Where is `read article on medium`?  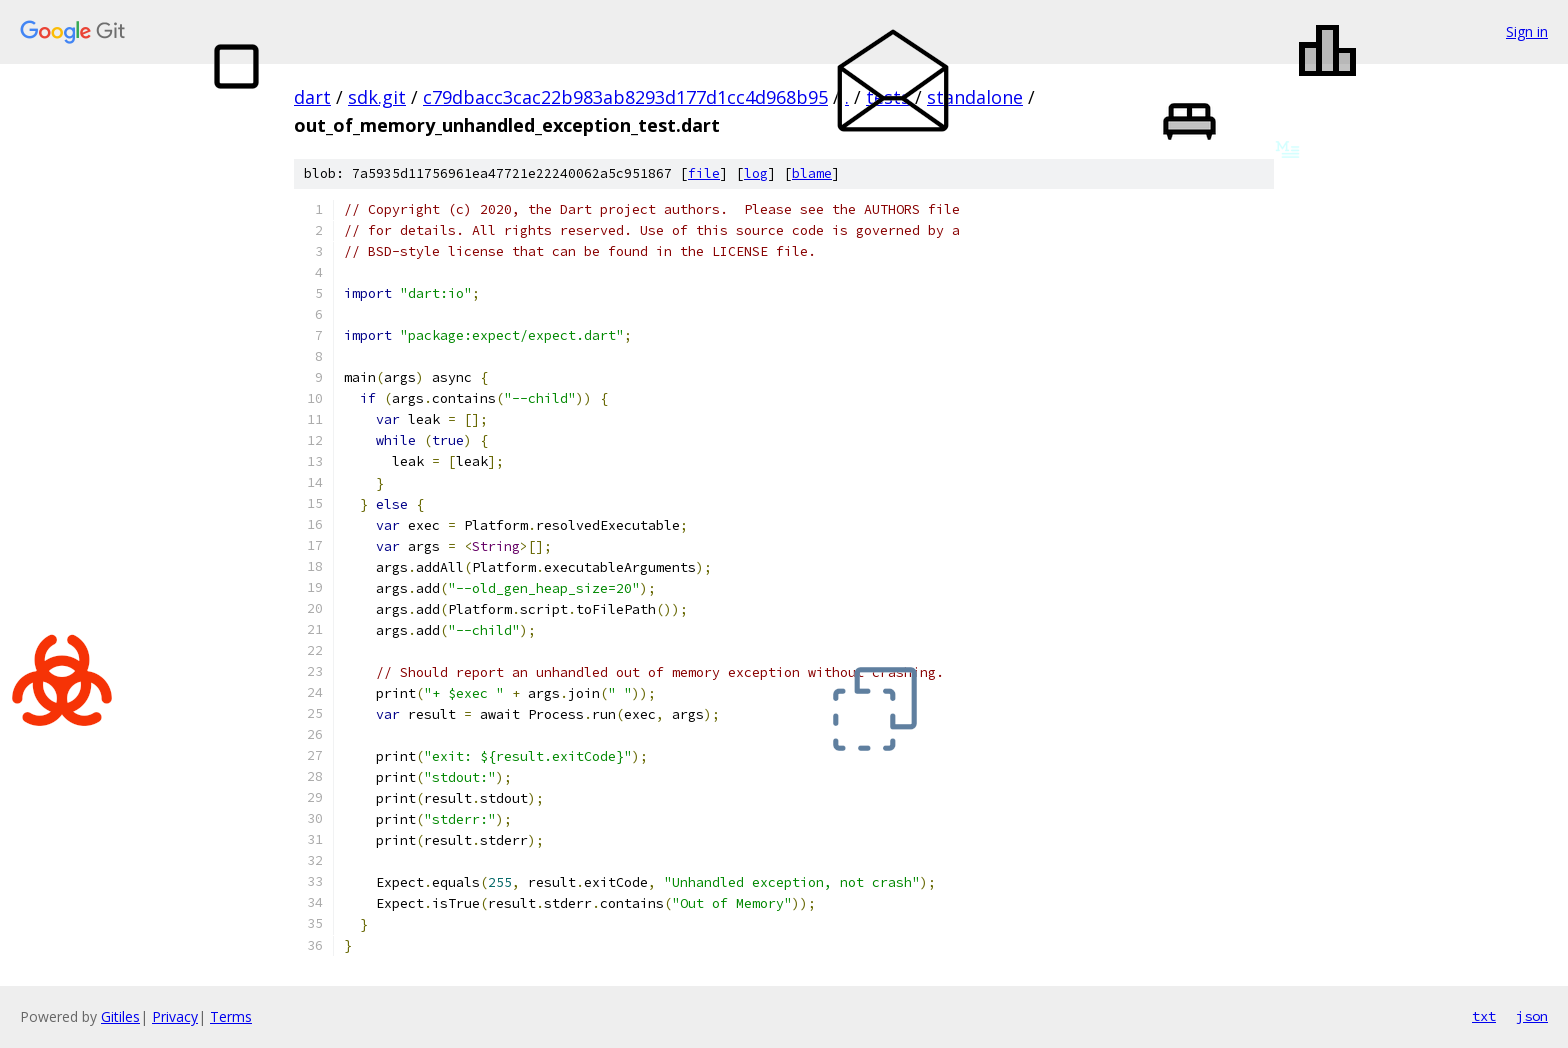
read article on medium is located at coordinates (1287, 149).